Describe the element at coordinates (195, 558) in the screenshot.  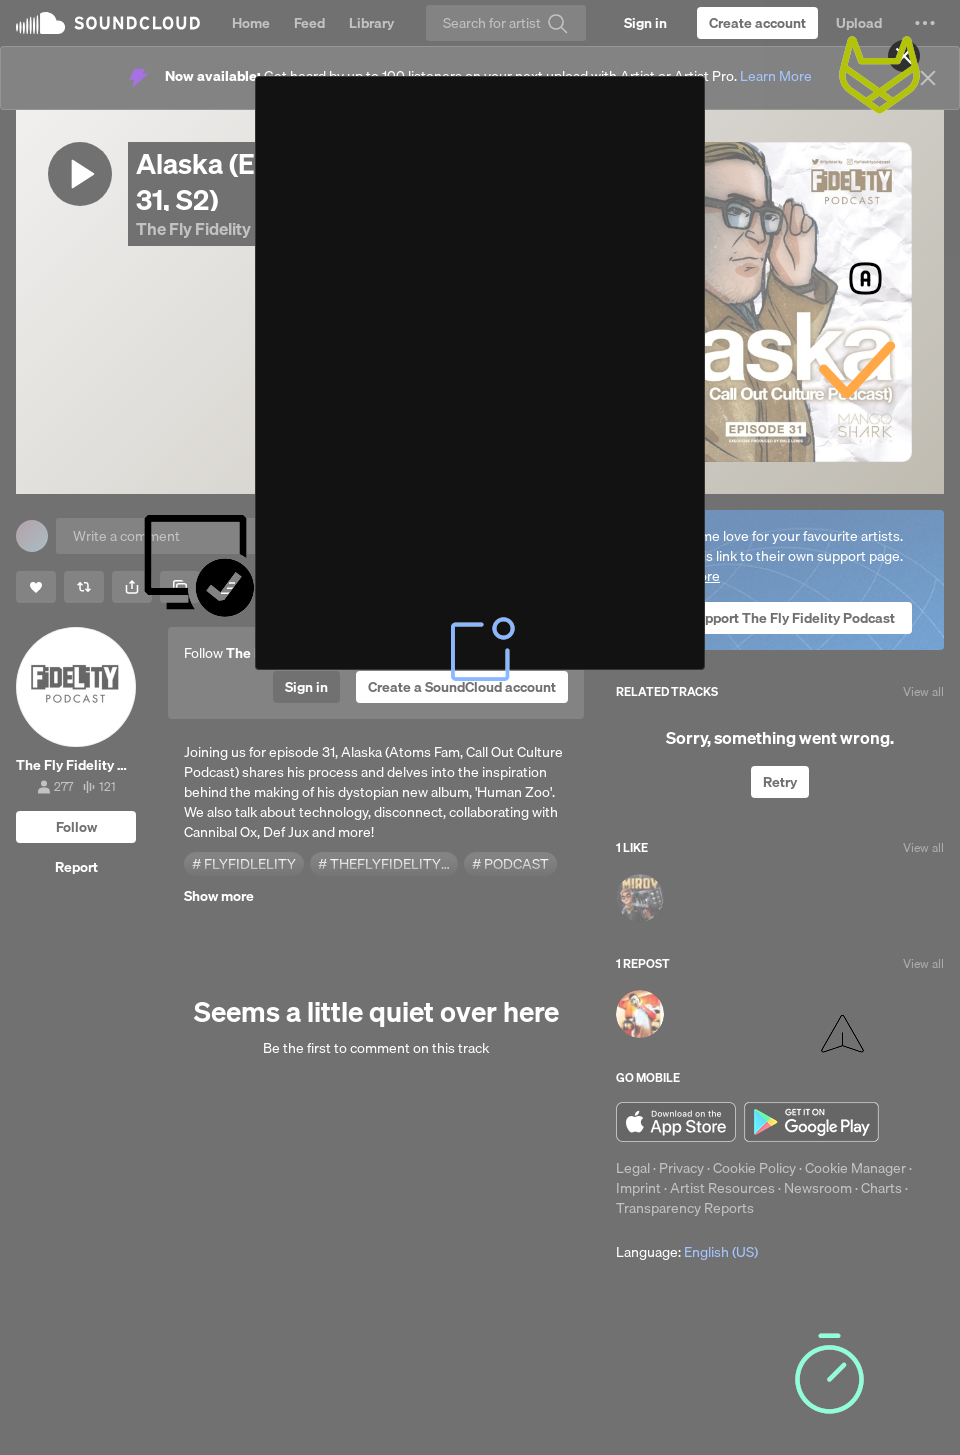
I see `indicates virtual machine is running` at that location.